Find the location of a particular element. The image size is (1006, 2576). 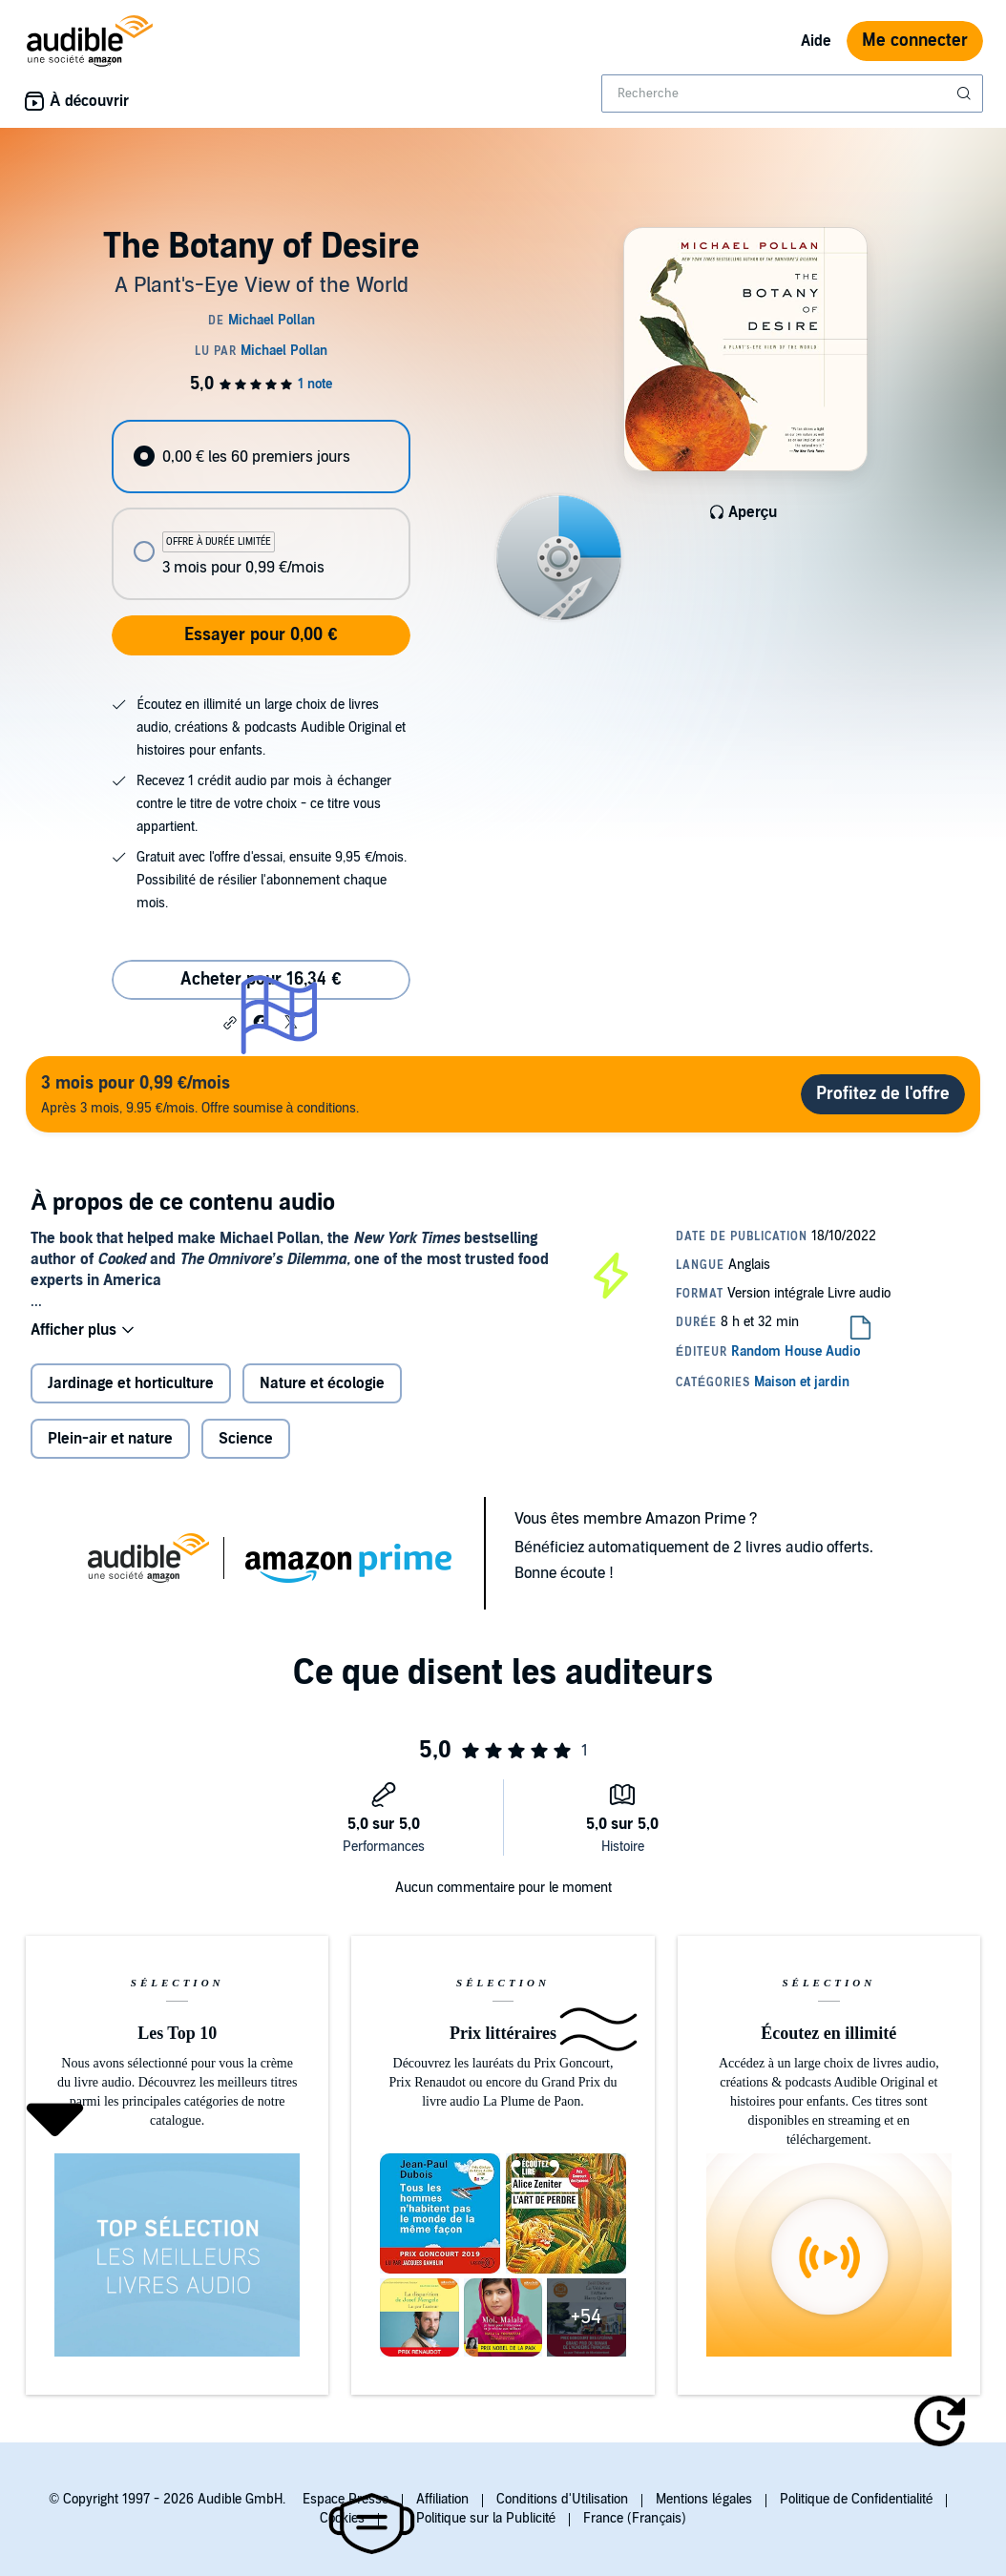

check for updates is located at coordinates (939, 2420).